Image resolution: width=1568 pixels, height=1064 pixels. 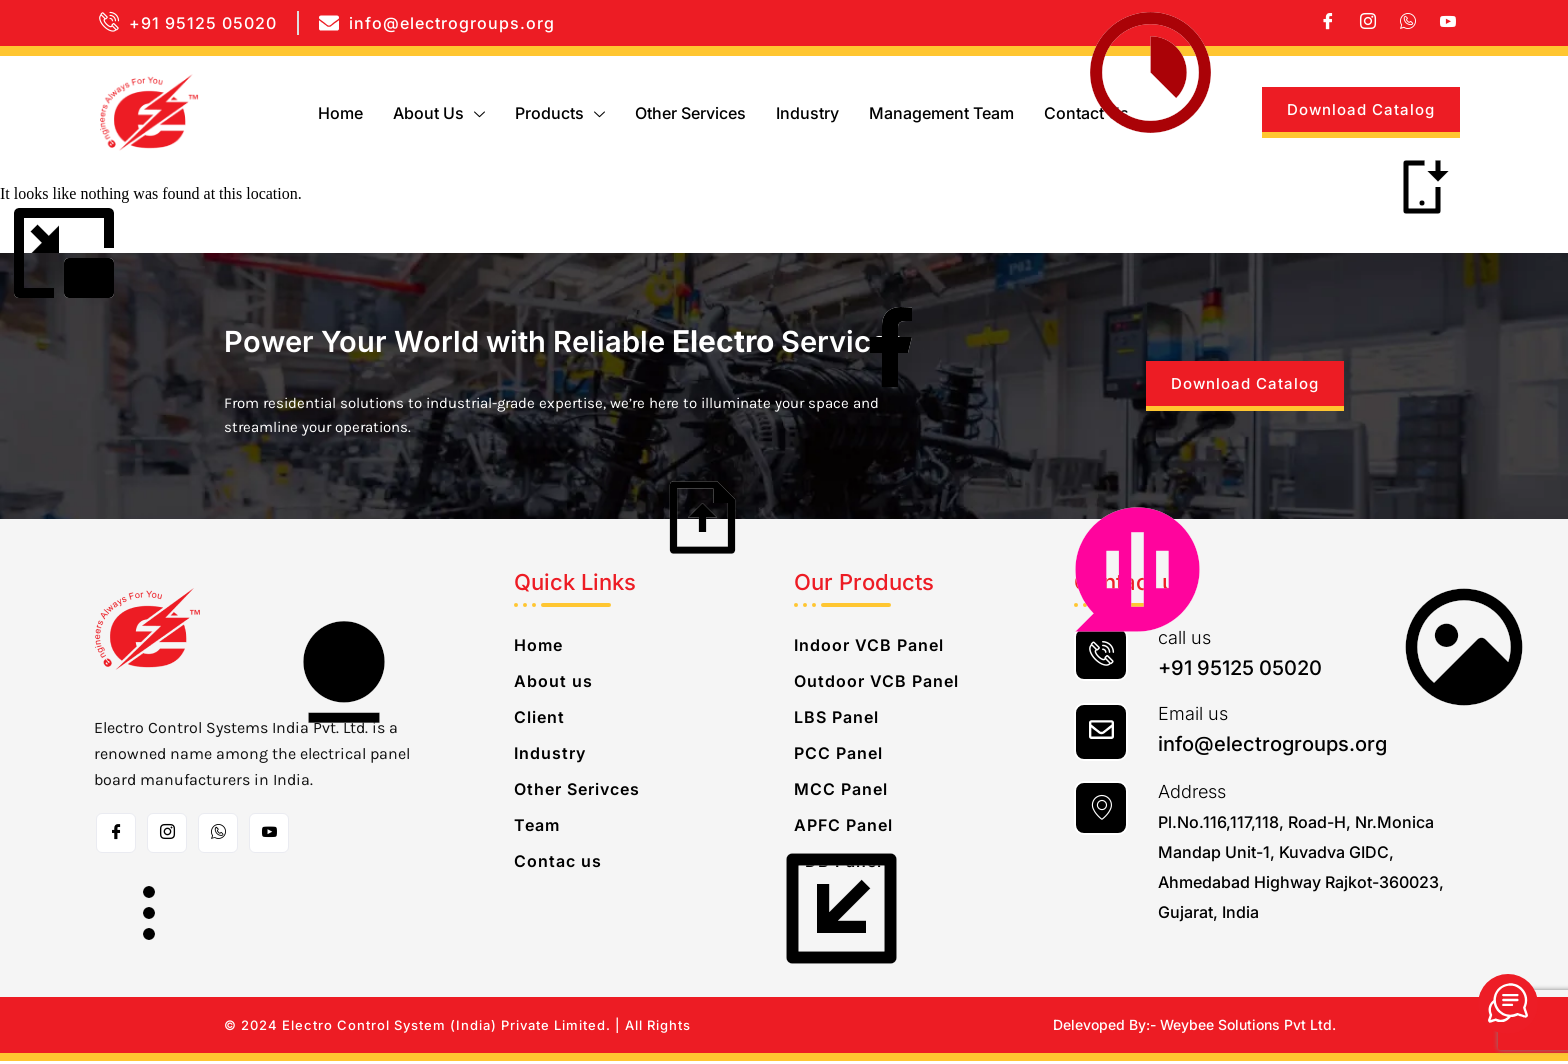 I want to click on upload a file or document, so click(x=702, y=517).